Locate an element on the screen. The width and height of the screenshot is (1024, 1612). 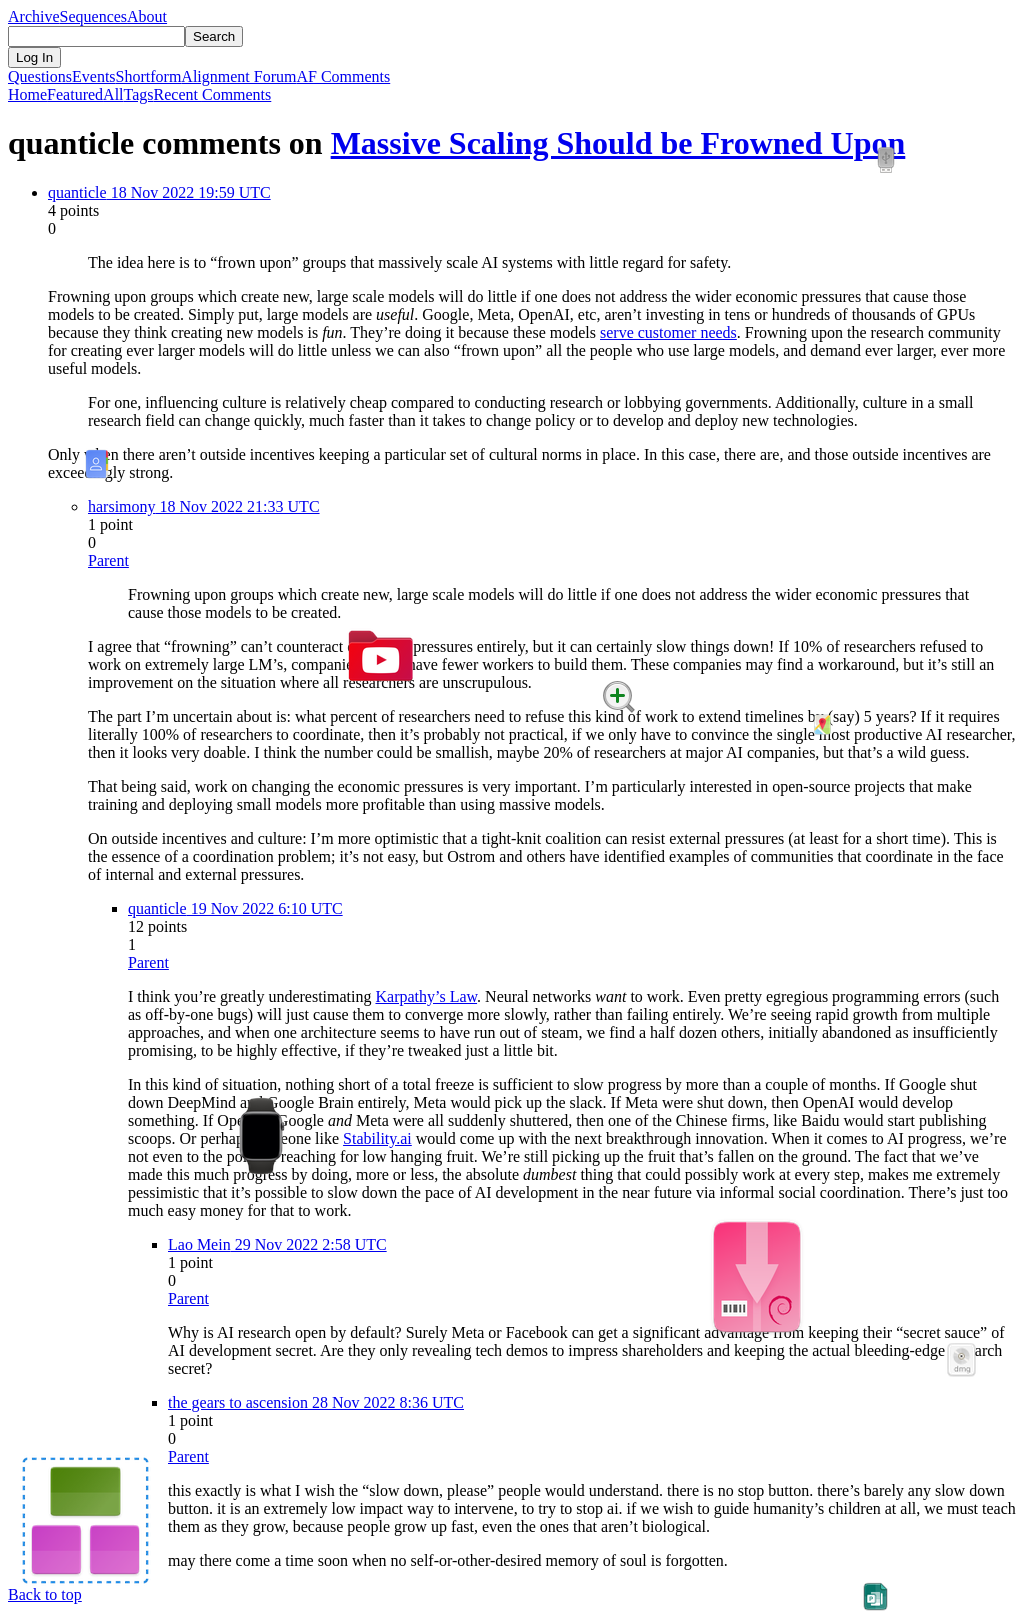
apple disk image file (.dmg) is located at coordinates (961, 1359).